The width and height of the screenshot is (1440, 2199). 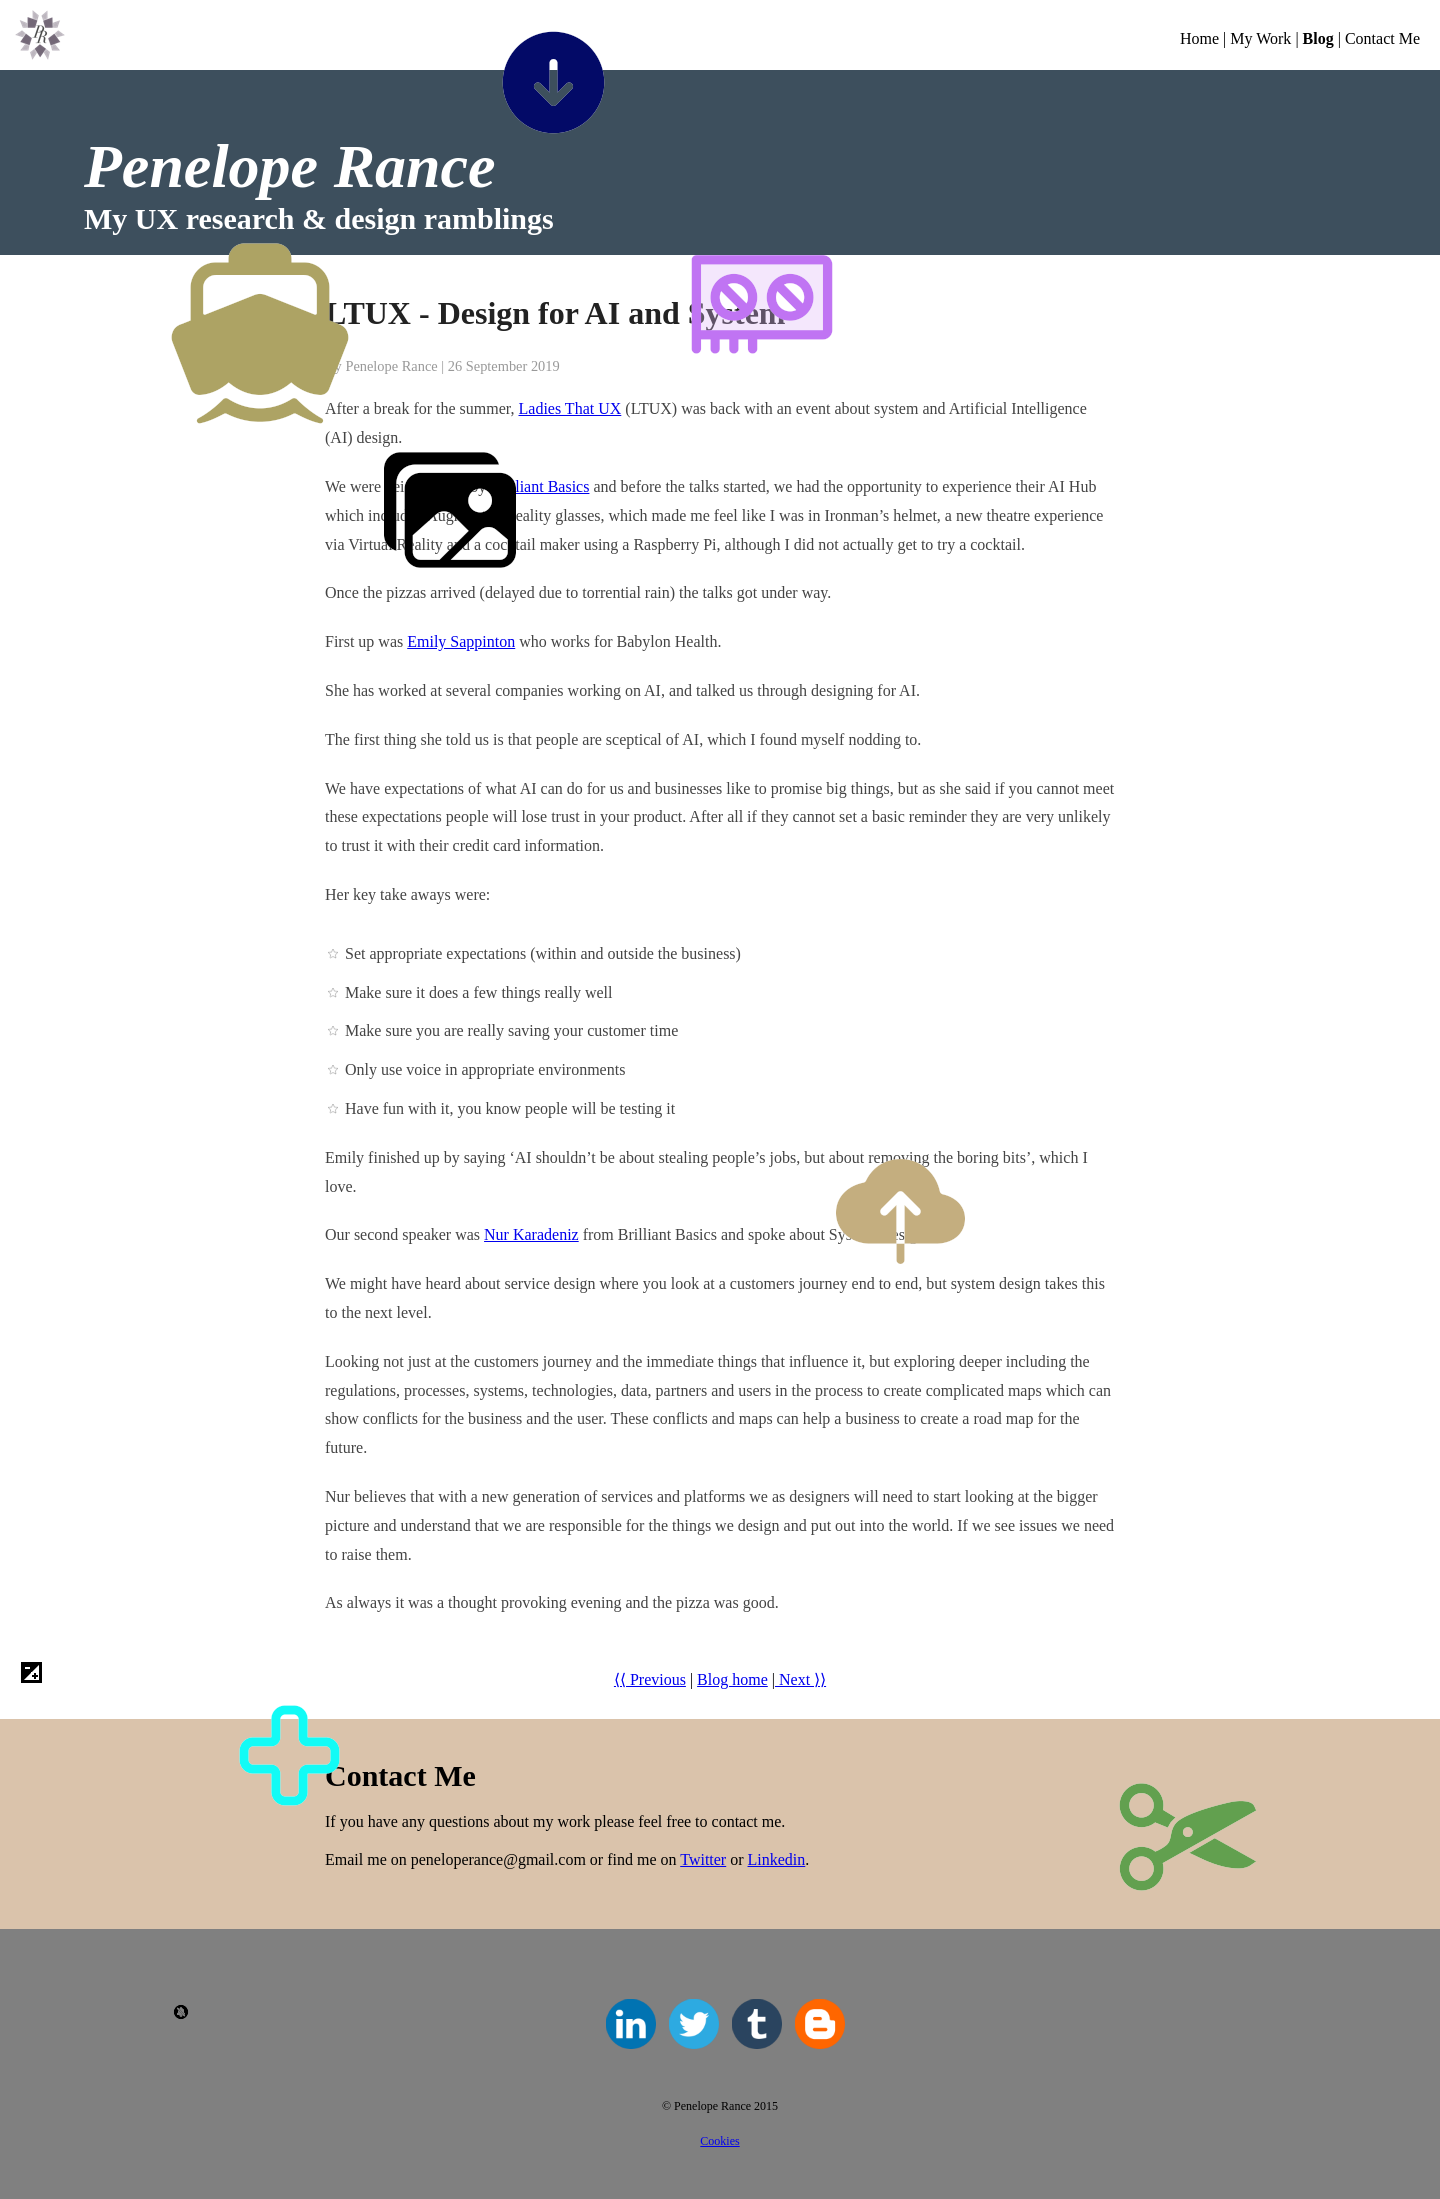 What do you see at coordinates (762, 302) in the screenshot?
I see `view graphics card or GPU information` at bounding box center [762, 302].